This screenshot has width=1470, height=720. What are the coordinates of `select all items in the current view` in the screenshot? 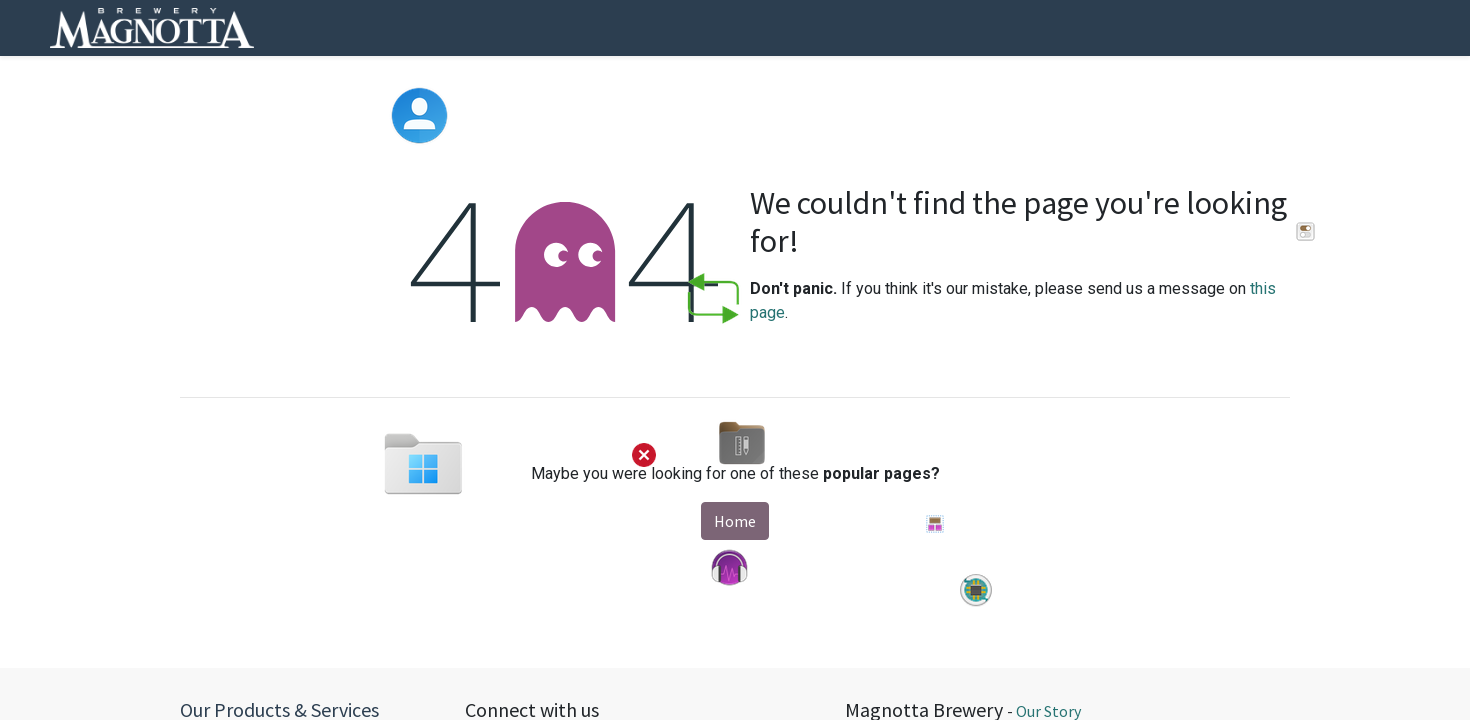 It's located at (935, 524).